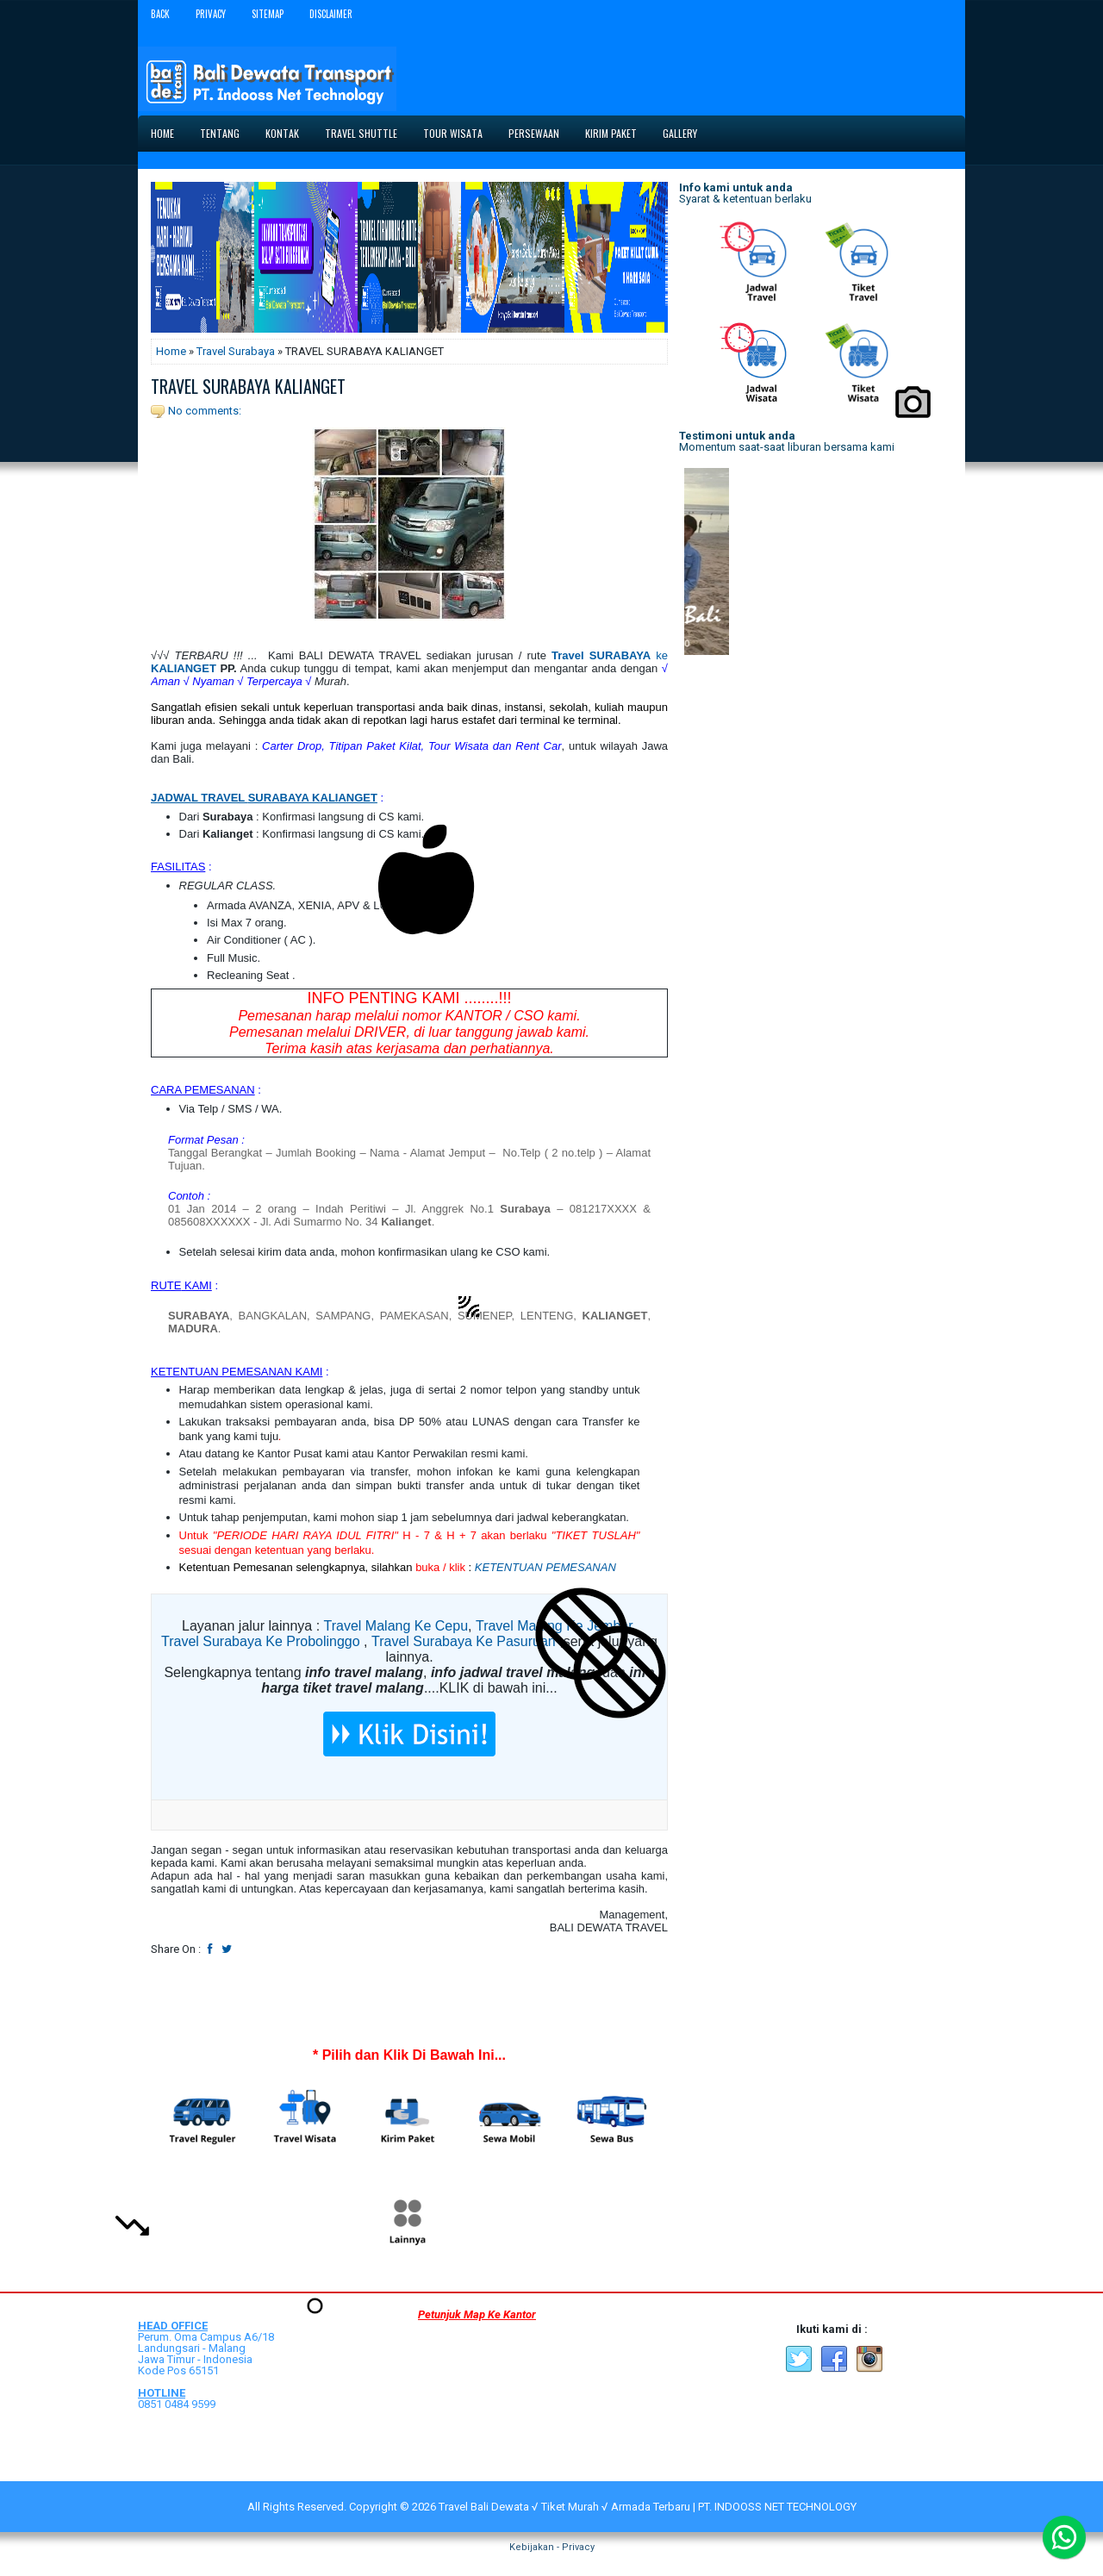 The height and width of the screenshot is (2576, 1103). What do you see at coordinates (469, 1307) in the screenshot?
I see `enable lens flare or light leak effect` at bounding box center [469, 1307].